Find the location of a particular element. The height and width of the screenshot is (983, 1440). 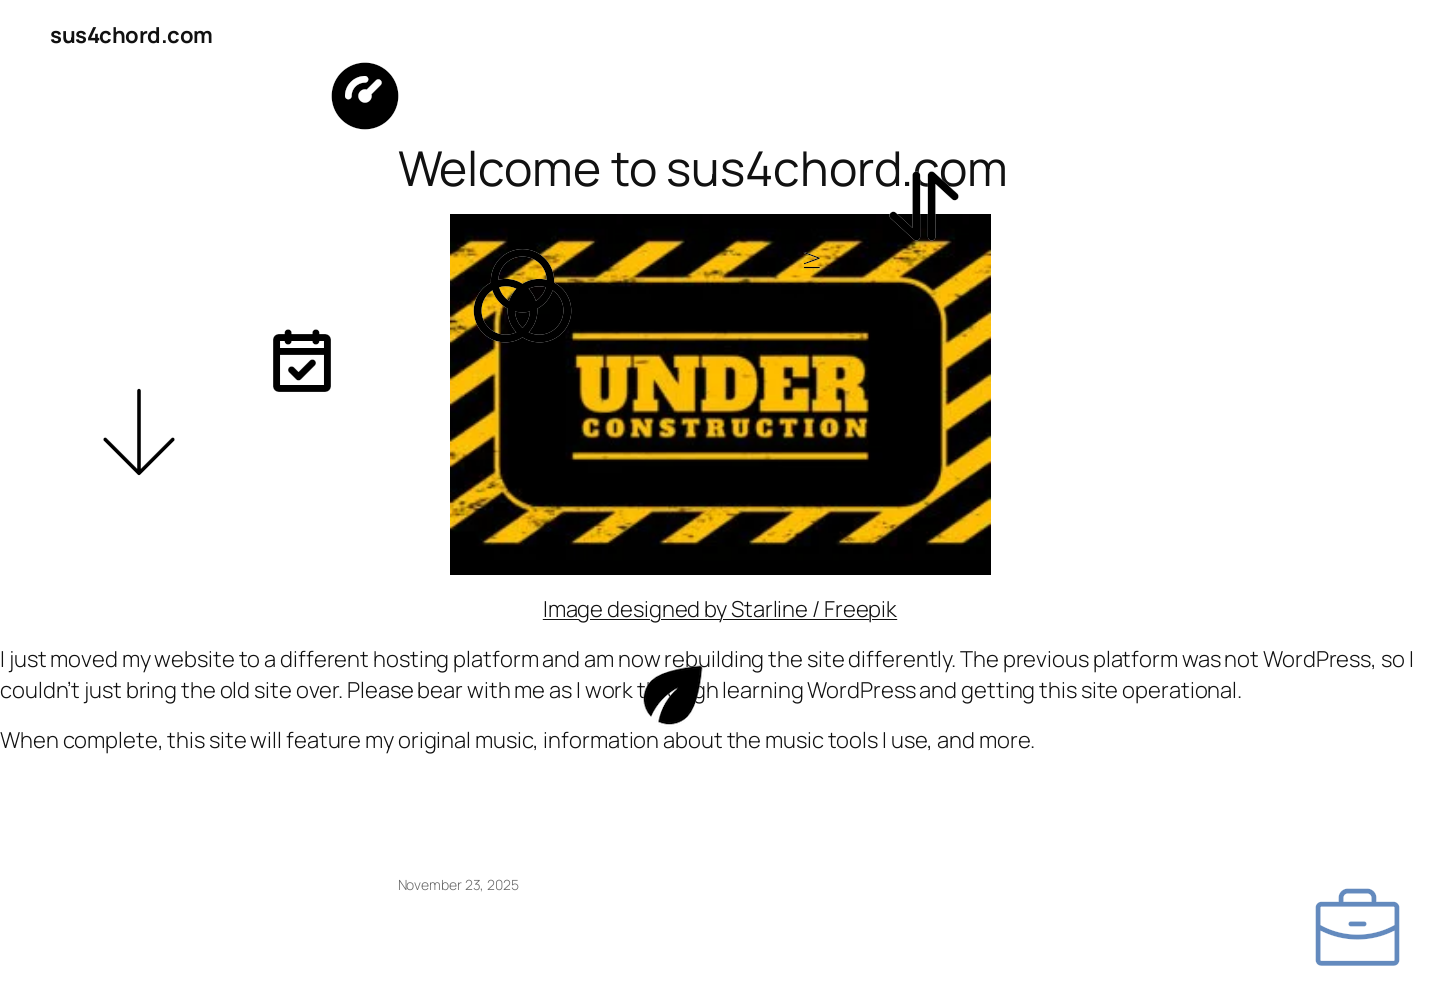

transfer data between devices is located at coordinates (924, 206).